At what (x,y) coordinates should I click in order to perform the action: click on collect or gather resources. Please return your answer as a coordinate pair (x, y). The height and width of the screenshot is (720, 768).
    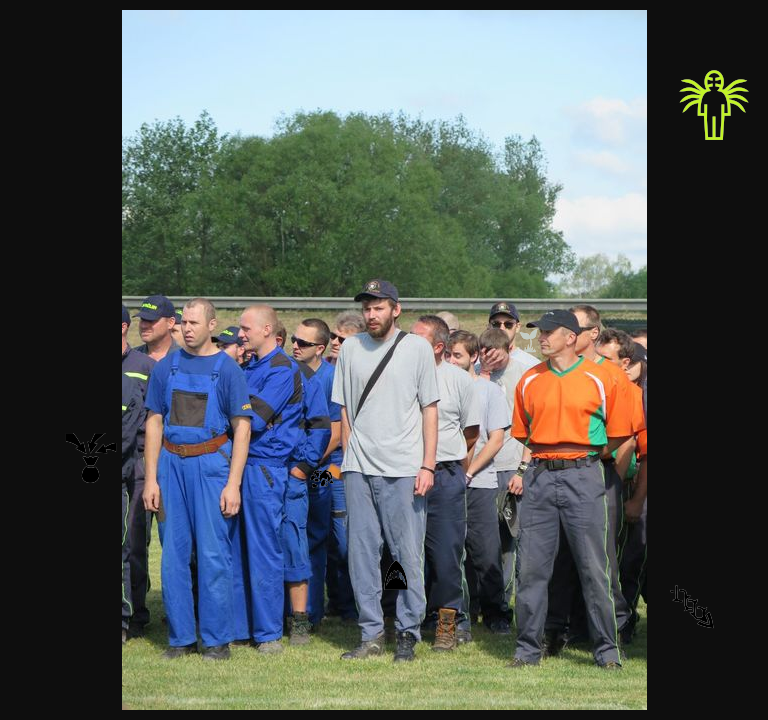
    Looking at the image, I should click on (322, 477).